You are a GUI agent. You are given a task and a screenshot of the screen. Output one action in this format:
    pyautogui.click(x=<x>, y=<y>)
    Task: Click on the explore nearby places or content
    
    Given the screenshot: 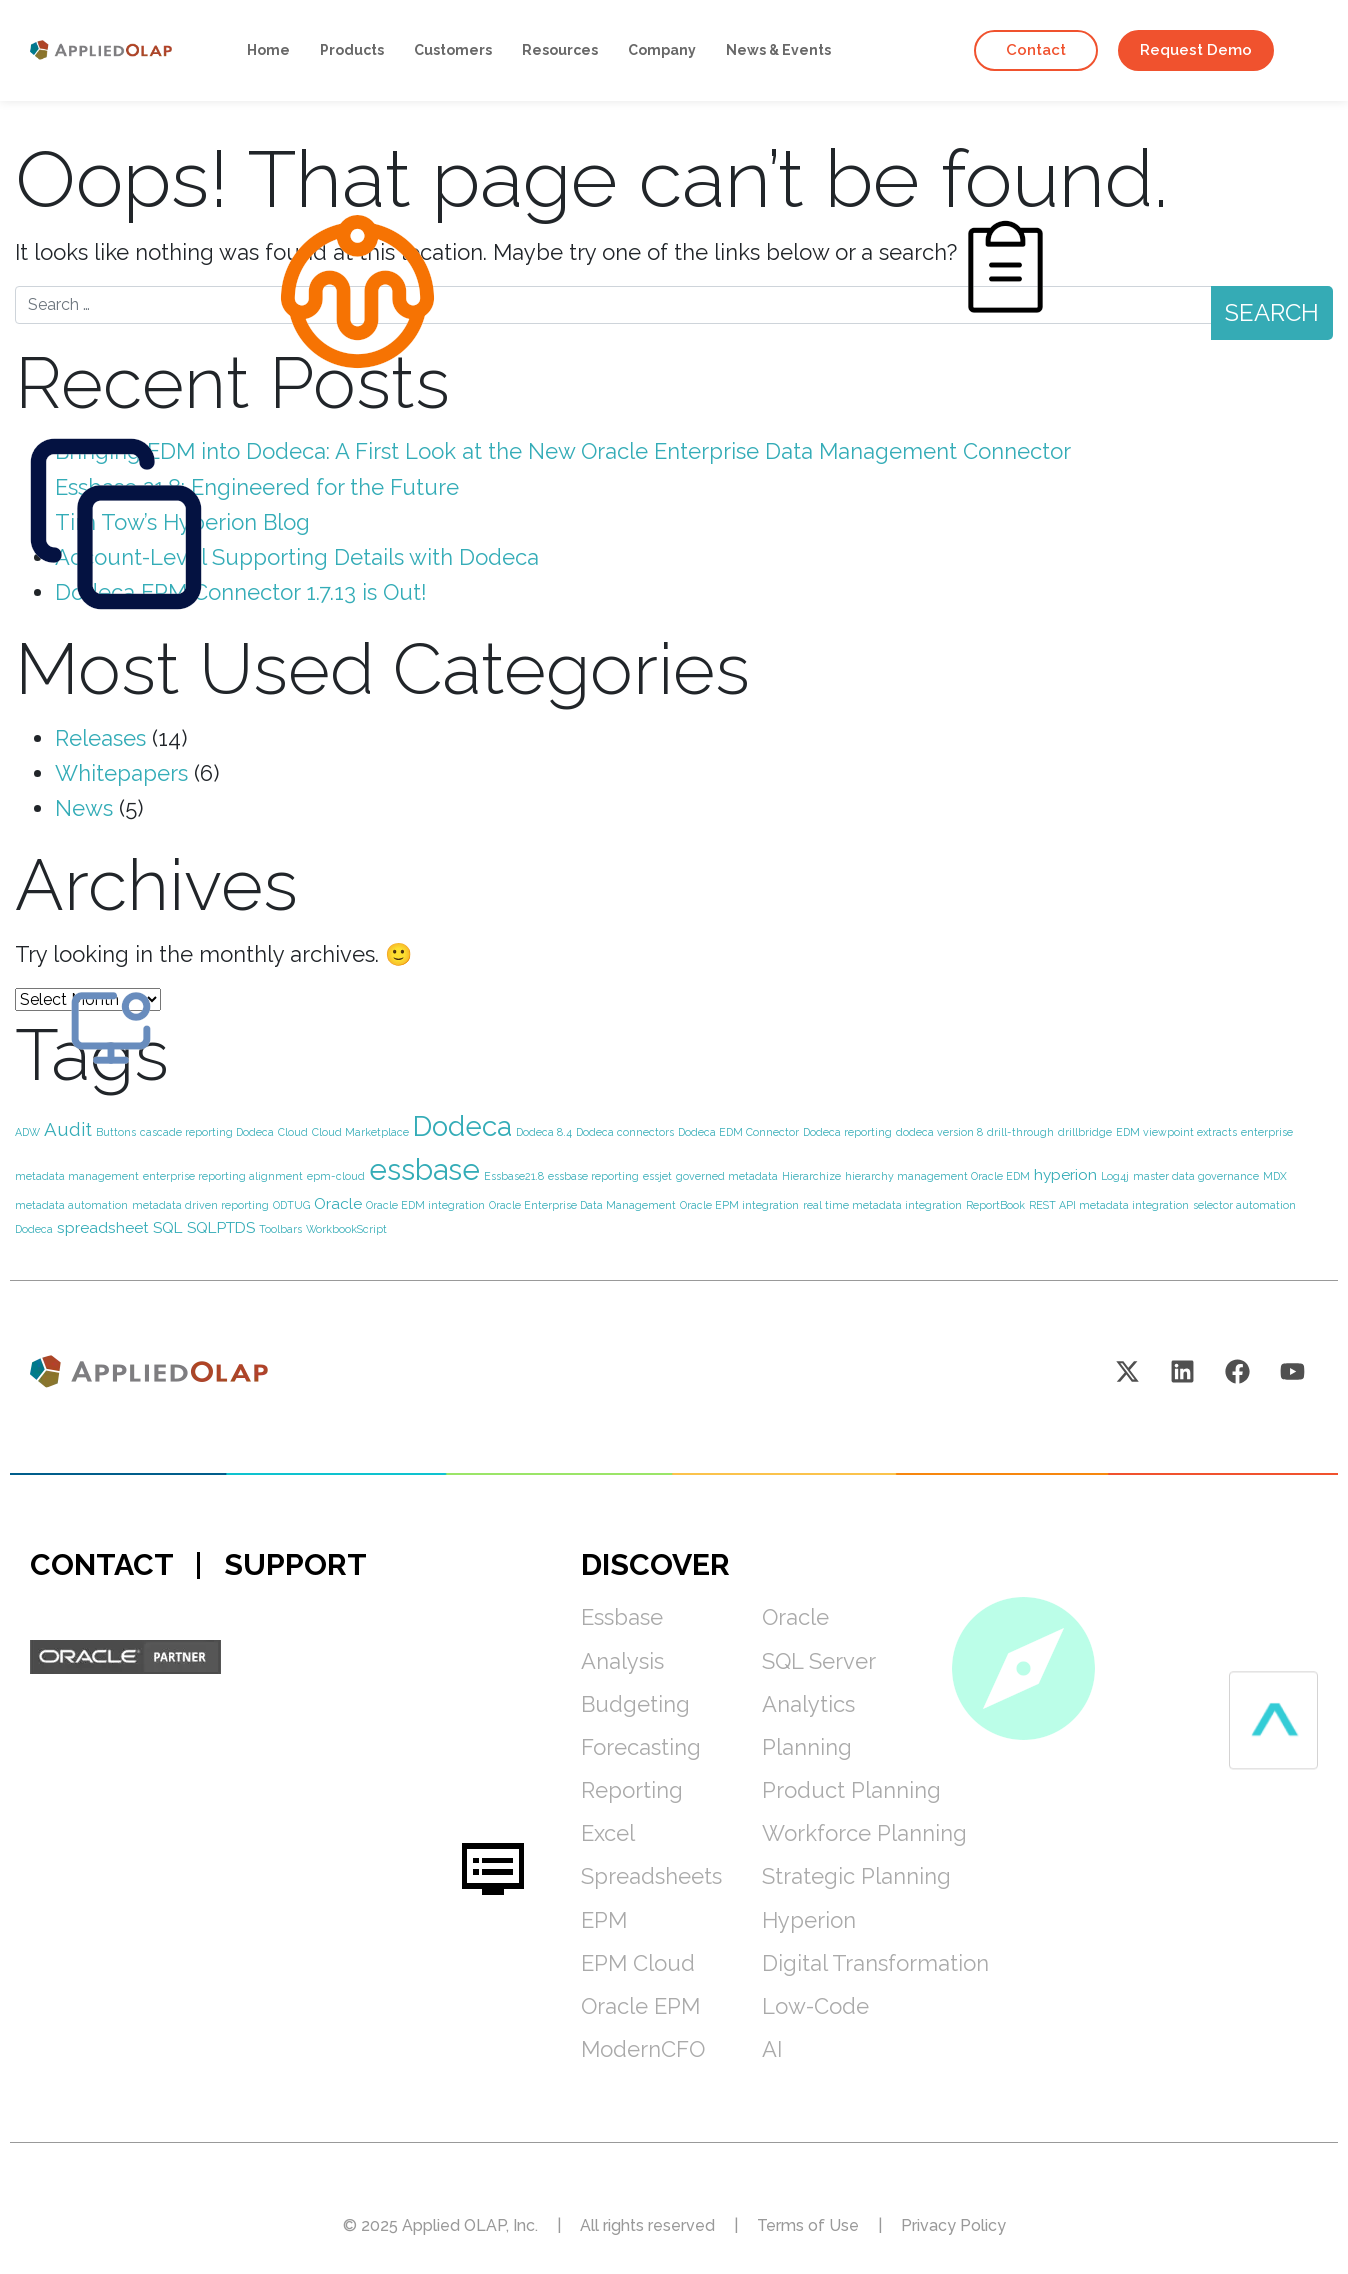 What is the action you would take?
    pyautogui.click(x=1023, y=1668)
    